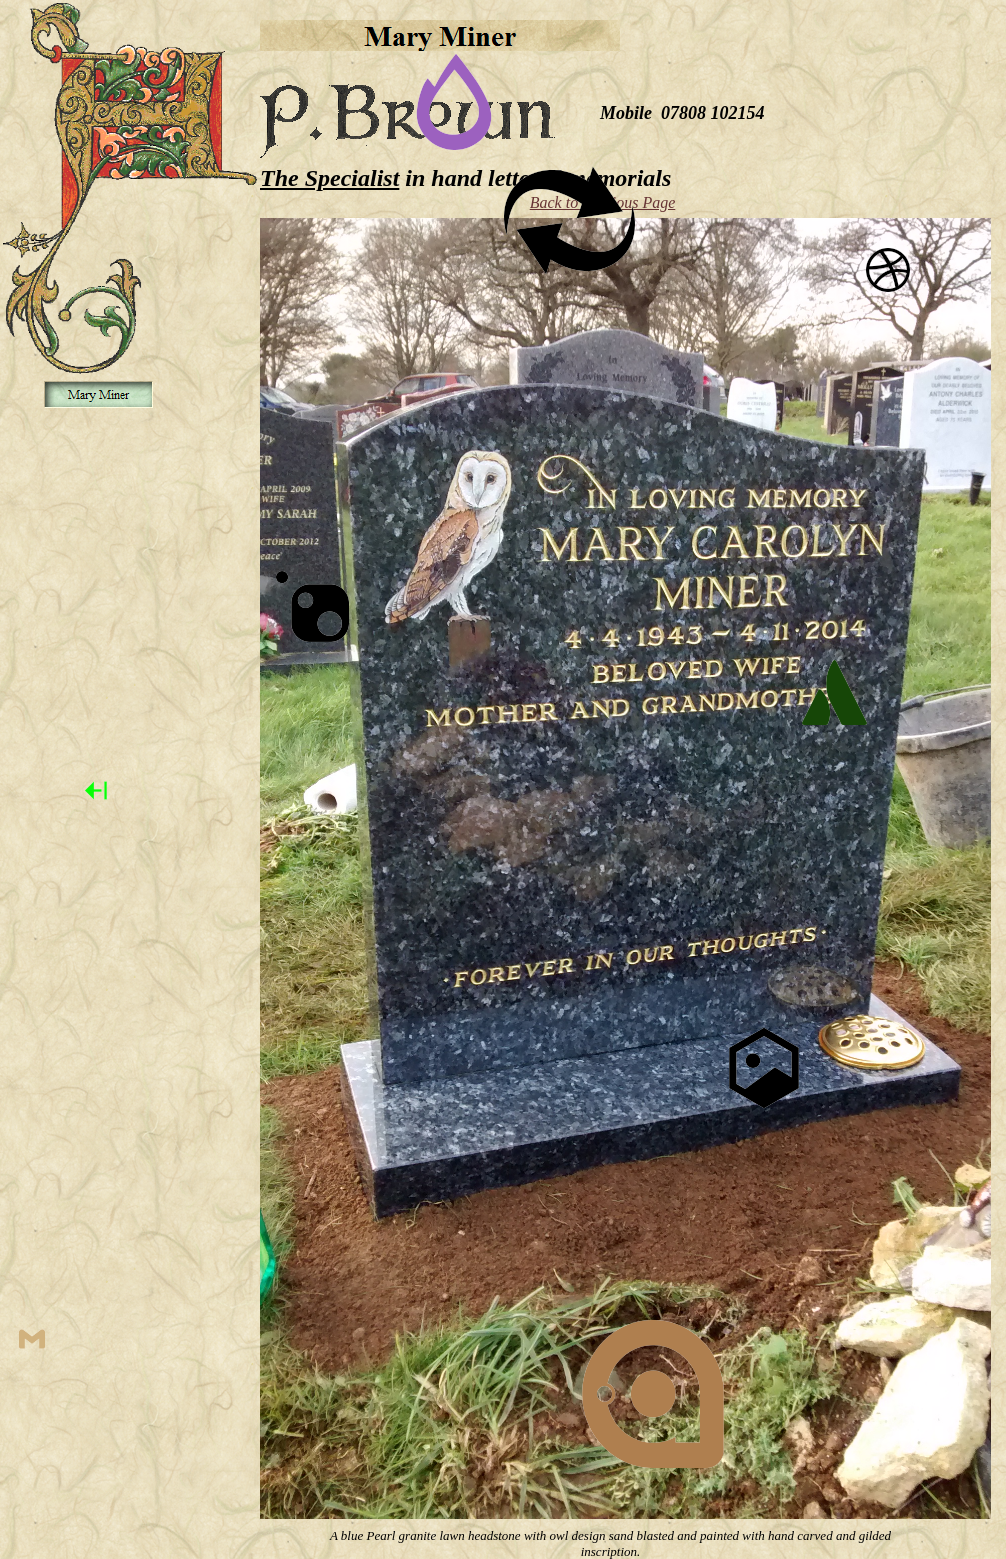  What do you see at coordinates (454, 102) in the screenshot?
I see `hono web framework logo` at bounding box center [454, 102].